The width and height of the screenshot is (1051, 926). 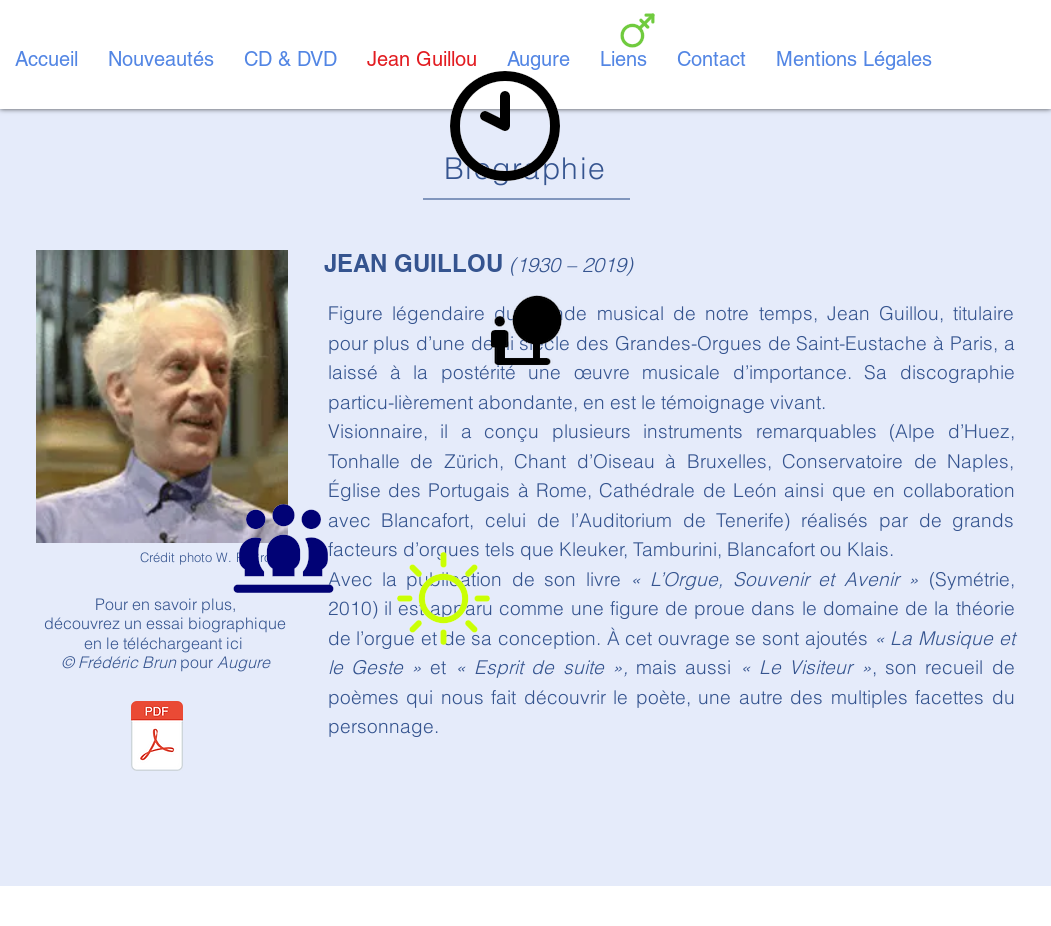 I want to click on view team or group members, so click(x=283, y=548).